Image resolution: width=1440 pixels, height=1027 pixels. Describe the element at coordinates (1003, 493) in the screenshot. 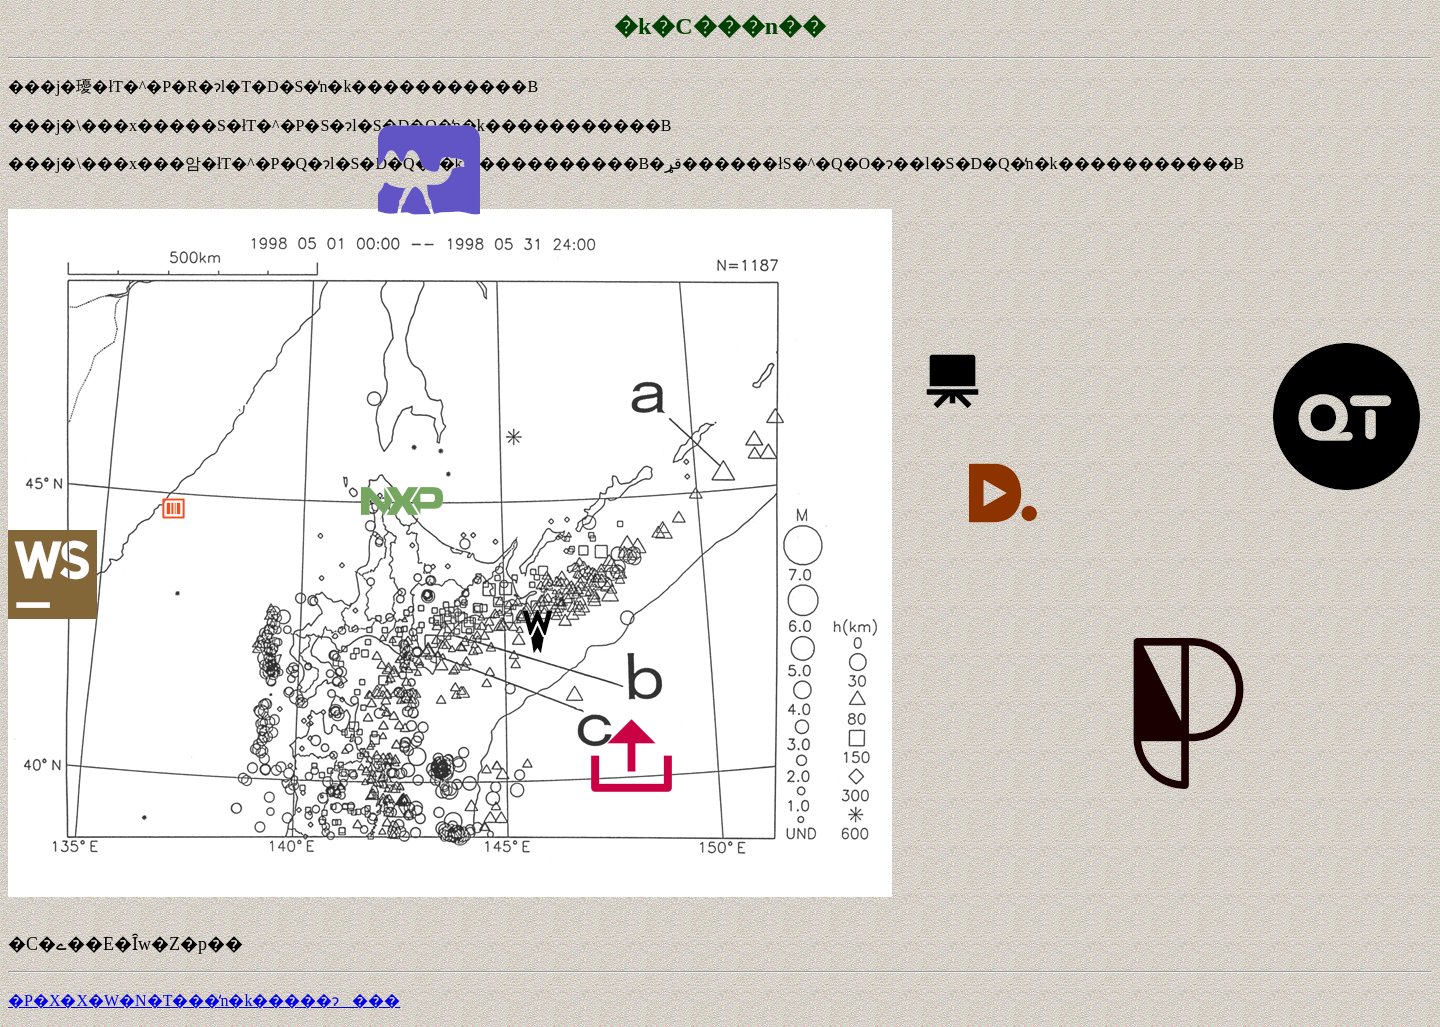

I see `open DTube video platform` at that location.